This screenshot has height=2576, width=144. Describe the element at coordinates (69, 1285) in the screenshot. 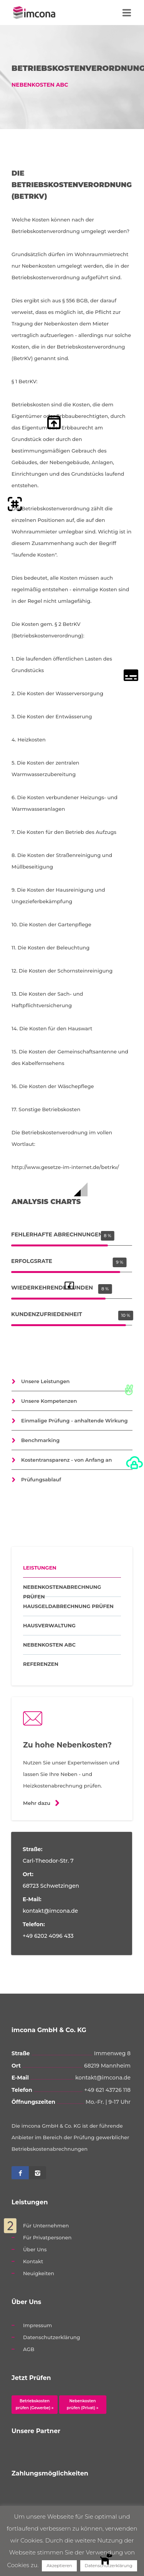

I see `play or browse music videos` at that location.